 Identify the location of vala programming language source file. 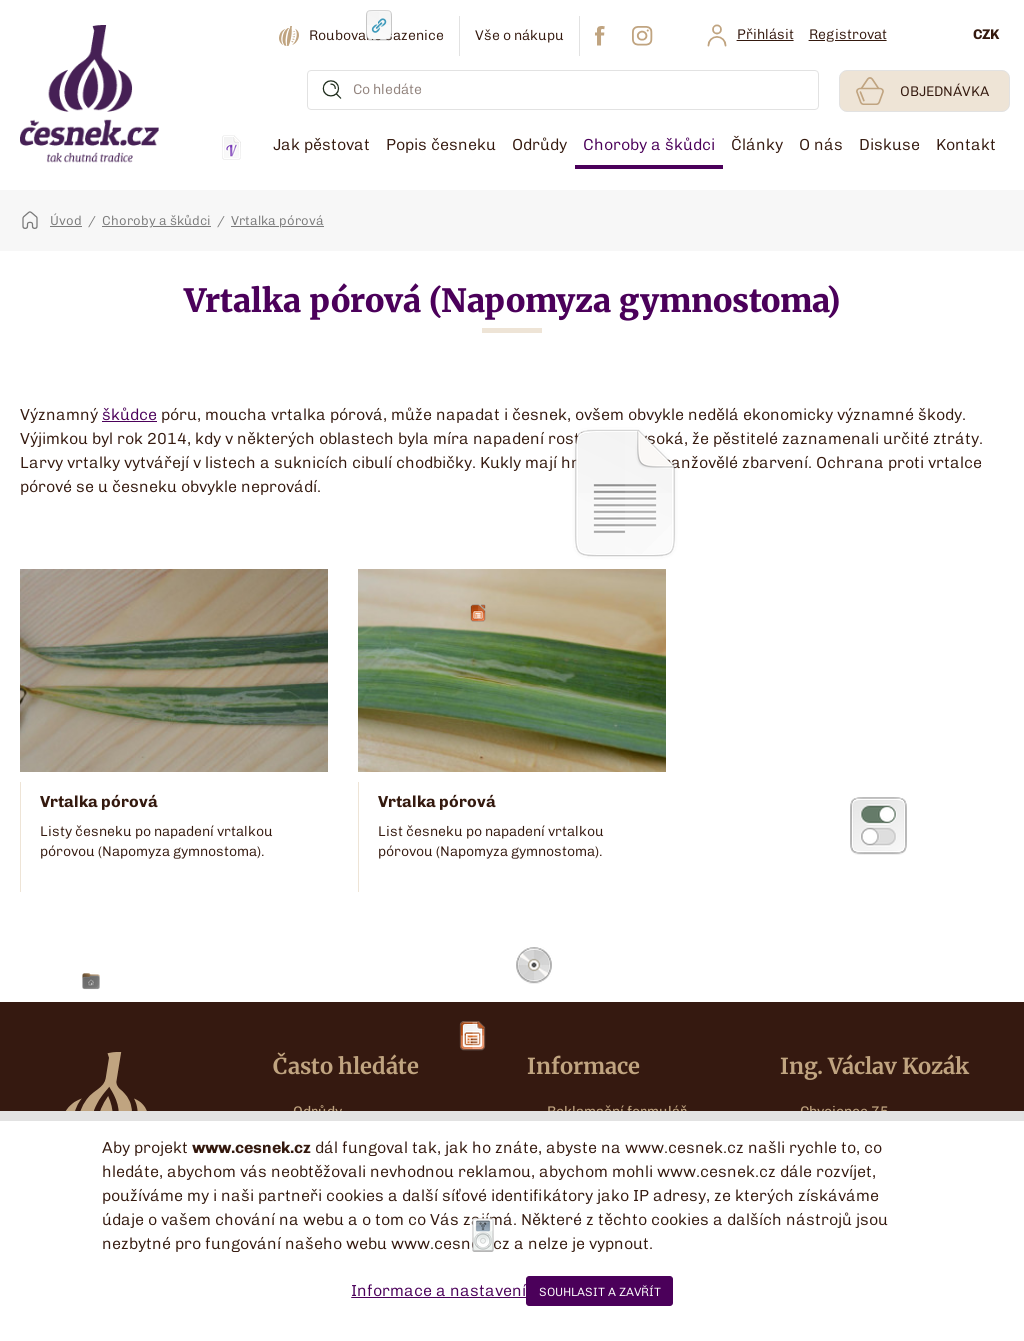
(231, 147).